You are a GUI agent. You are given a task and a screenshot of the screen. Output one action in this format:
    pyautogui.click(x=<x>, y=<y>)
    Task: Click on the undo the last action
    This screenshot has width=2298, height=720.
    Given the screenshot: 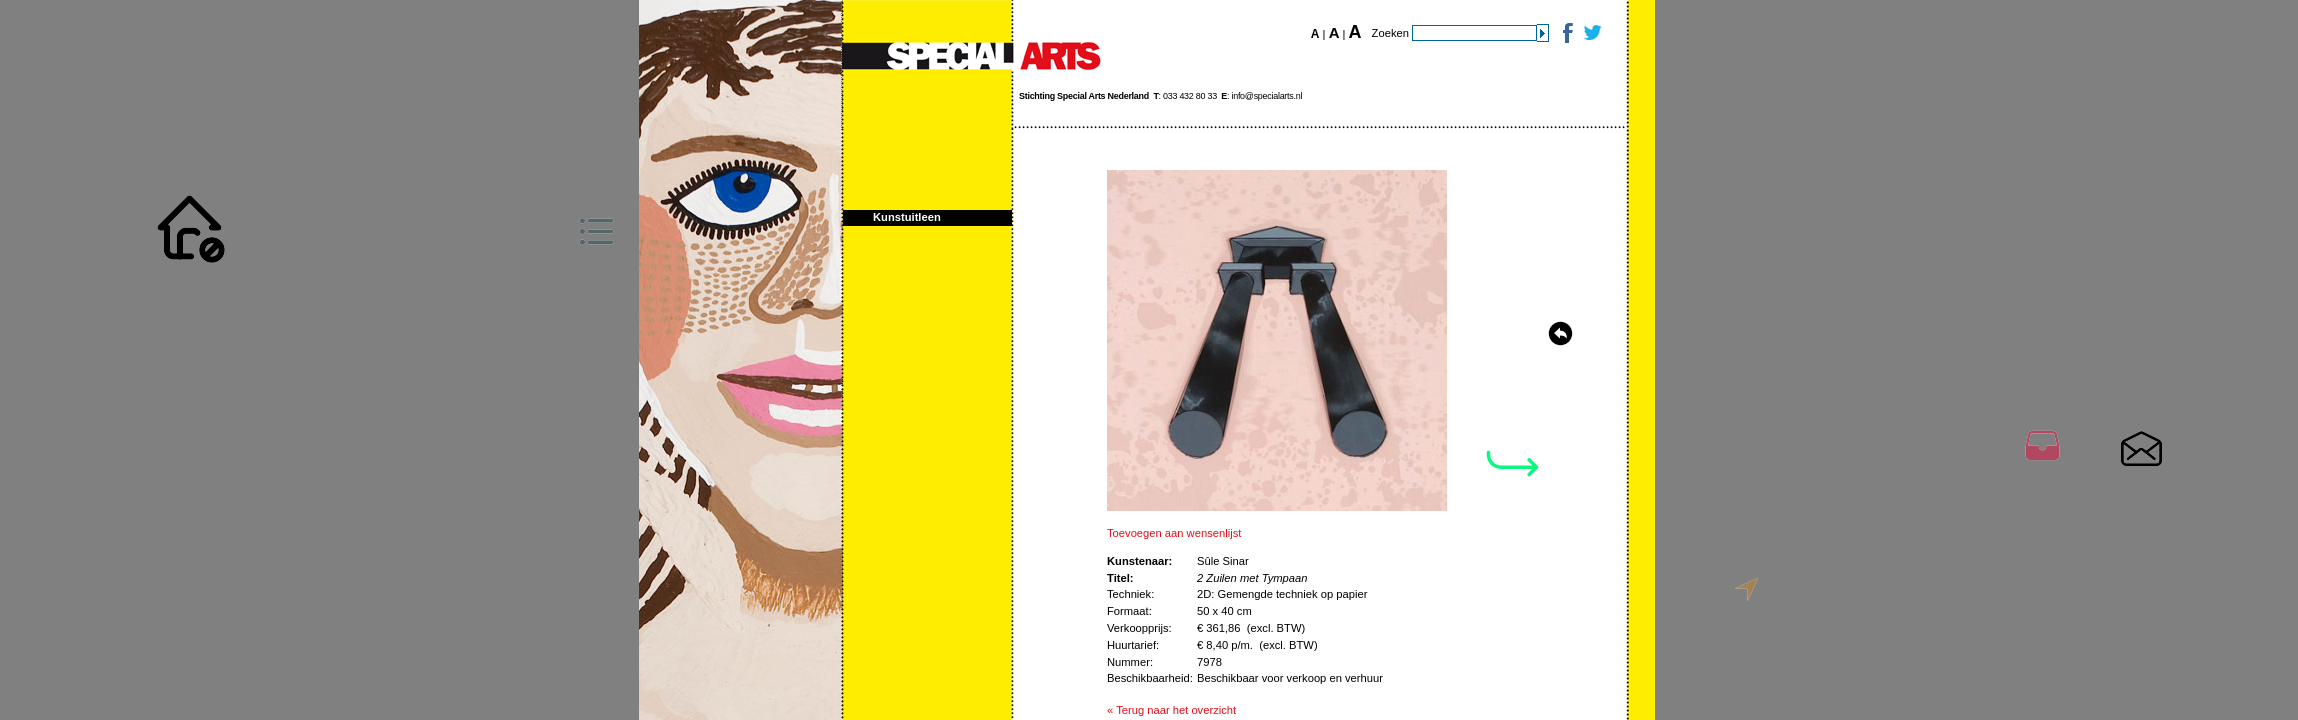 What is the action you would take?
    pyautogui.click(x=1560, y=333)
    